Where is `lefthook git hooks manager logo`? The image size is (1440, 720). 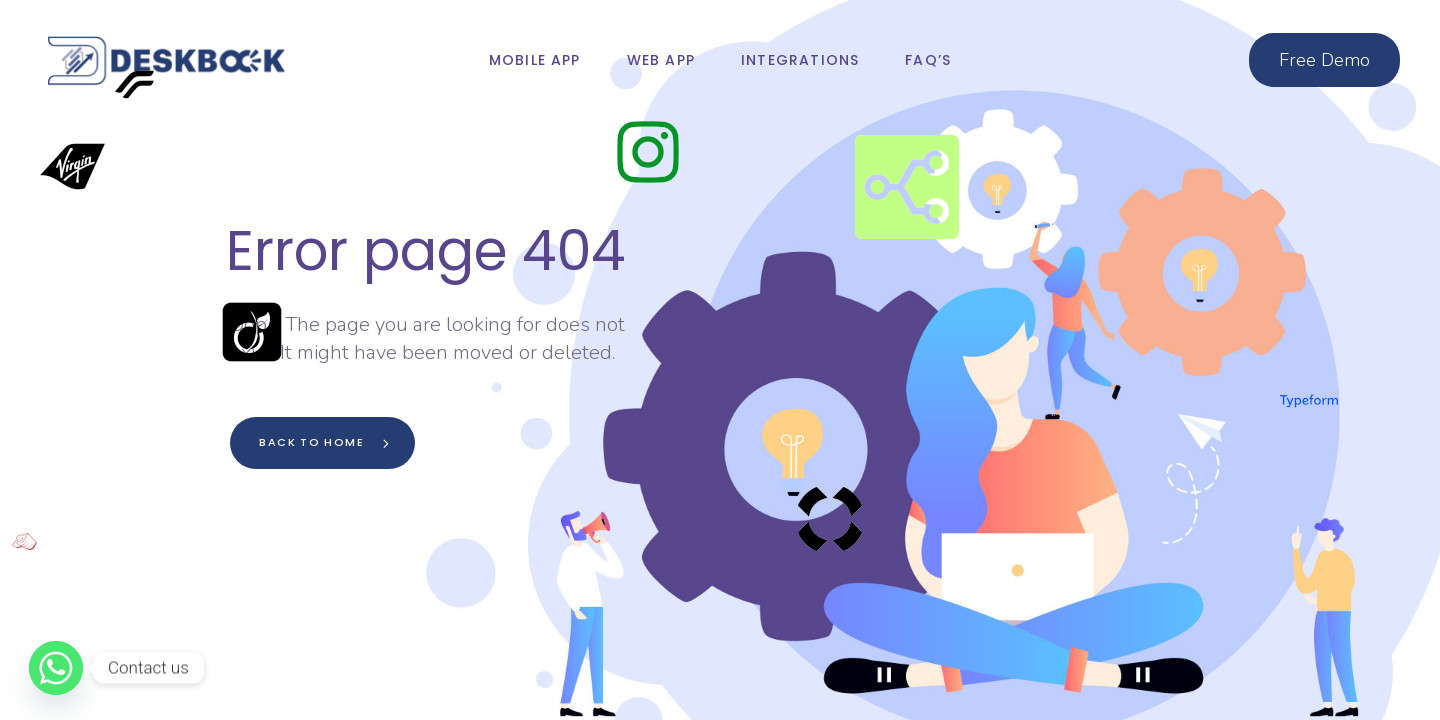
lefthook git hooks manager logo is located at coordinates (24, 541).